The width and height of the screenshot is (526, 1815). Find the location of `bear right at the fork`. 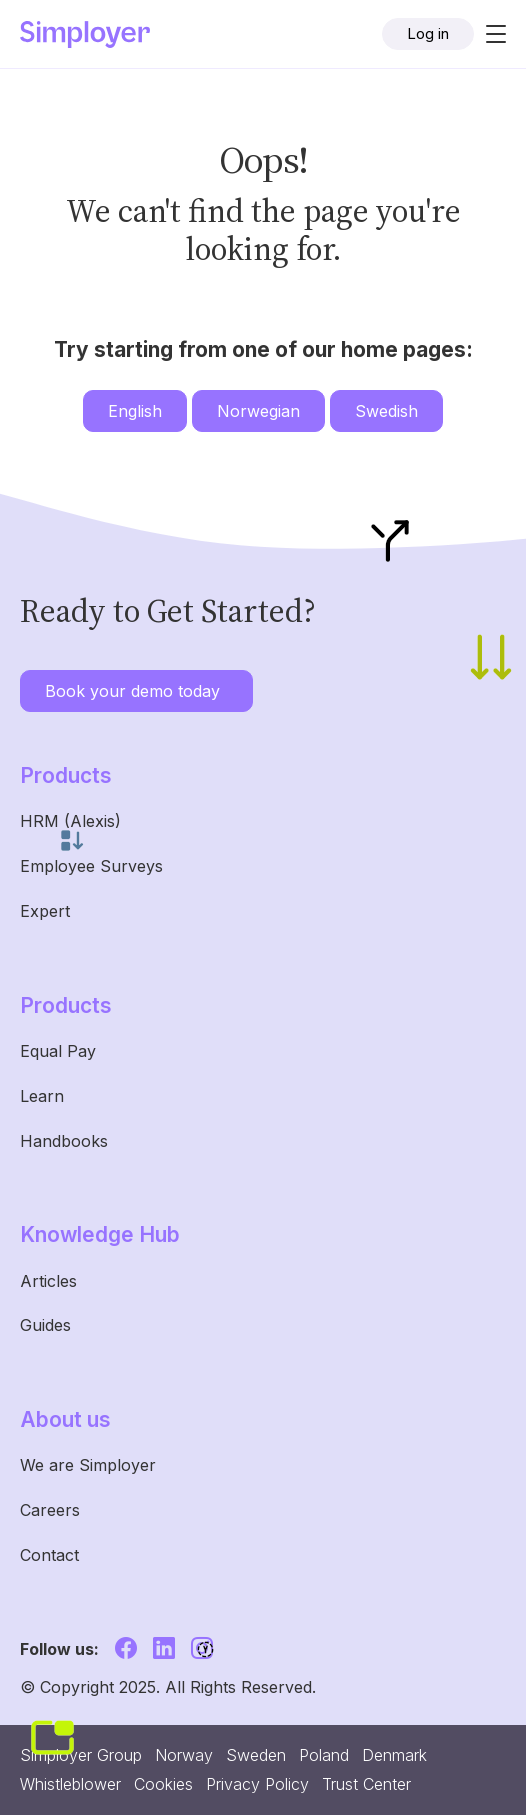

bear right at the fork is located at coordinates (390, 541).